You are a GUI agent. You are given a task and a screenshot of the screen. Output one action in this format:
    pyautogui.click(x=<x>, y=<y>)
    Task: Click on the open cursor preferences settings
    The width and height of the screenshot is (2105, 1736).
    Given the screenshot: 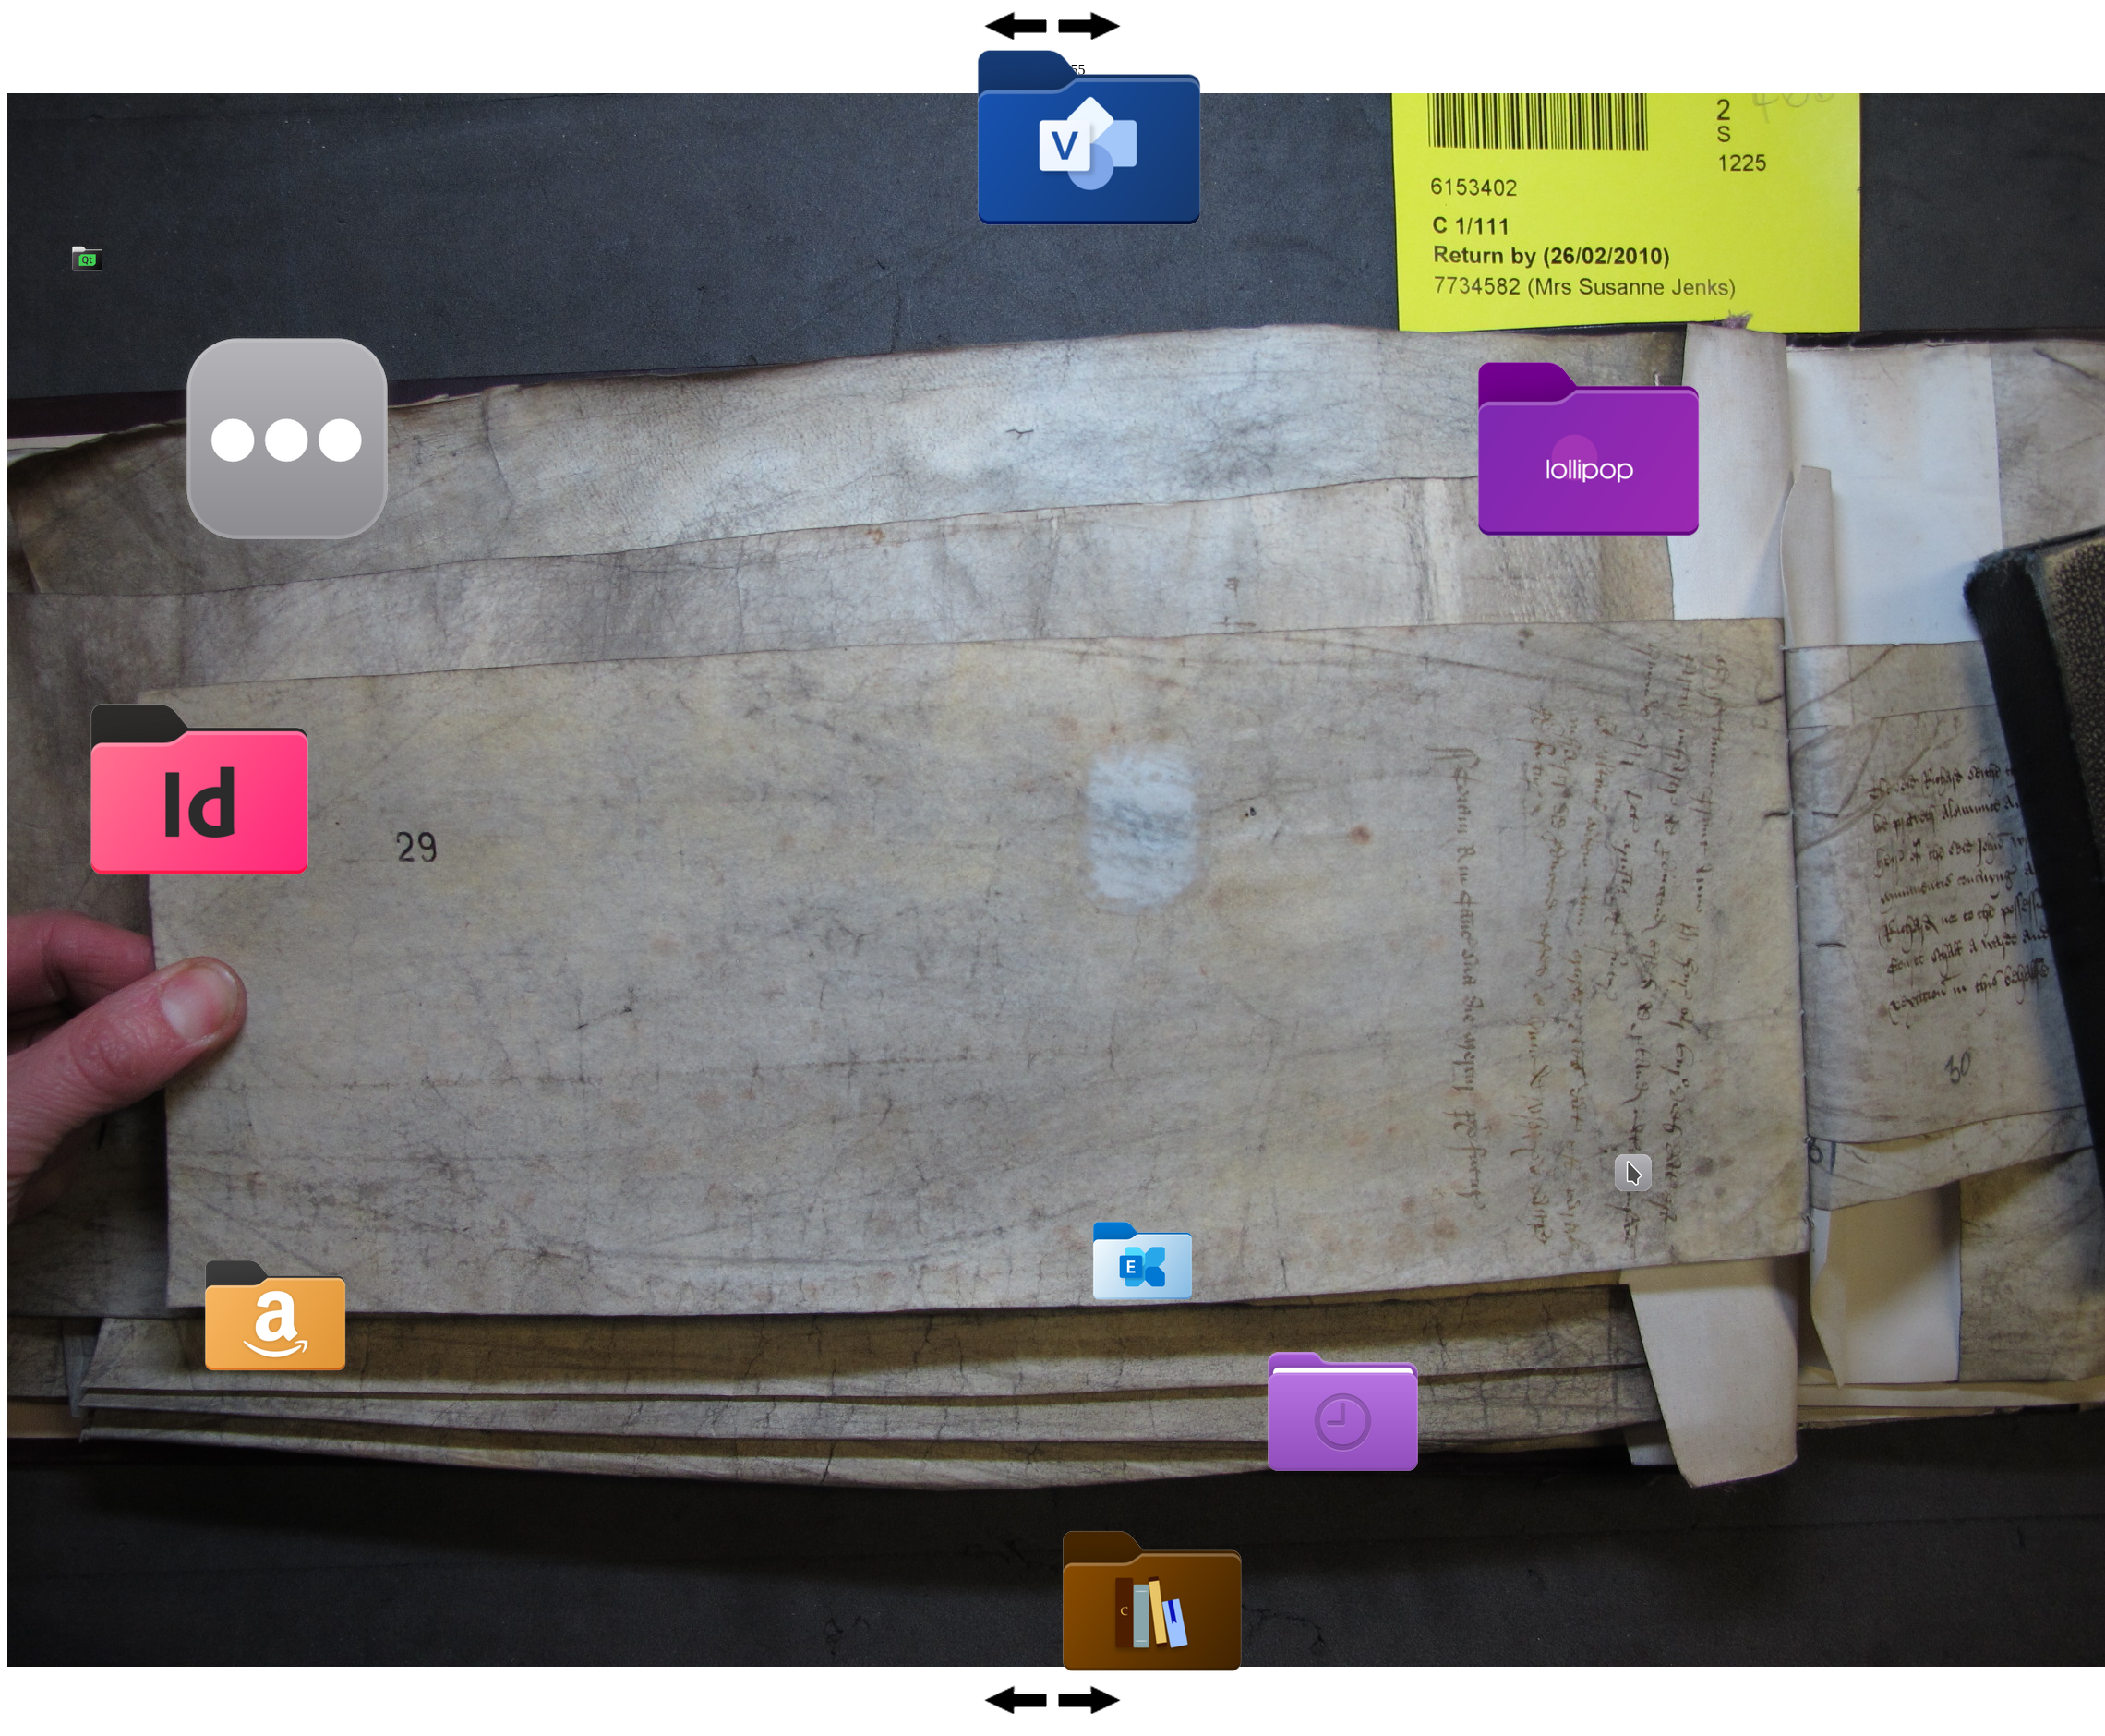 What is the action you would take?
    pyautogui.click(x=1633, y=1173)
    